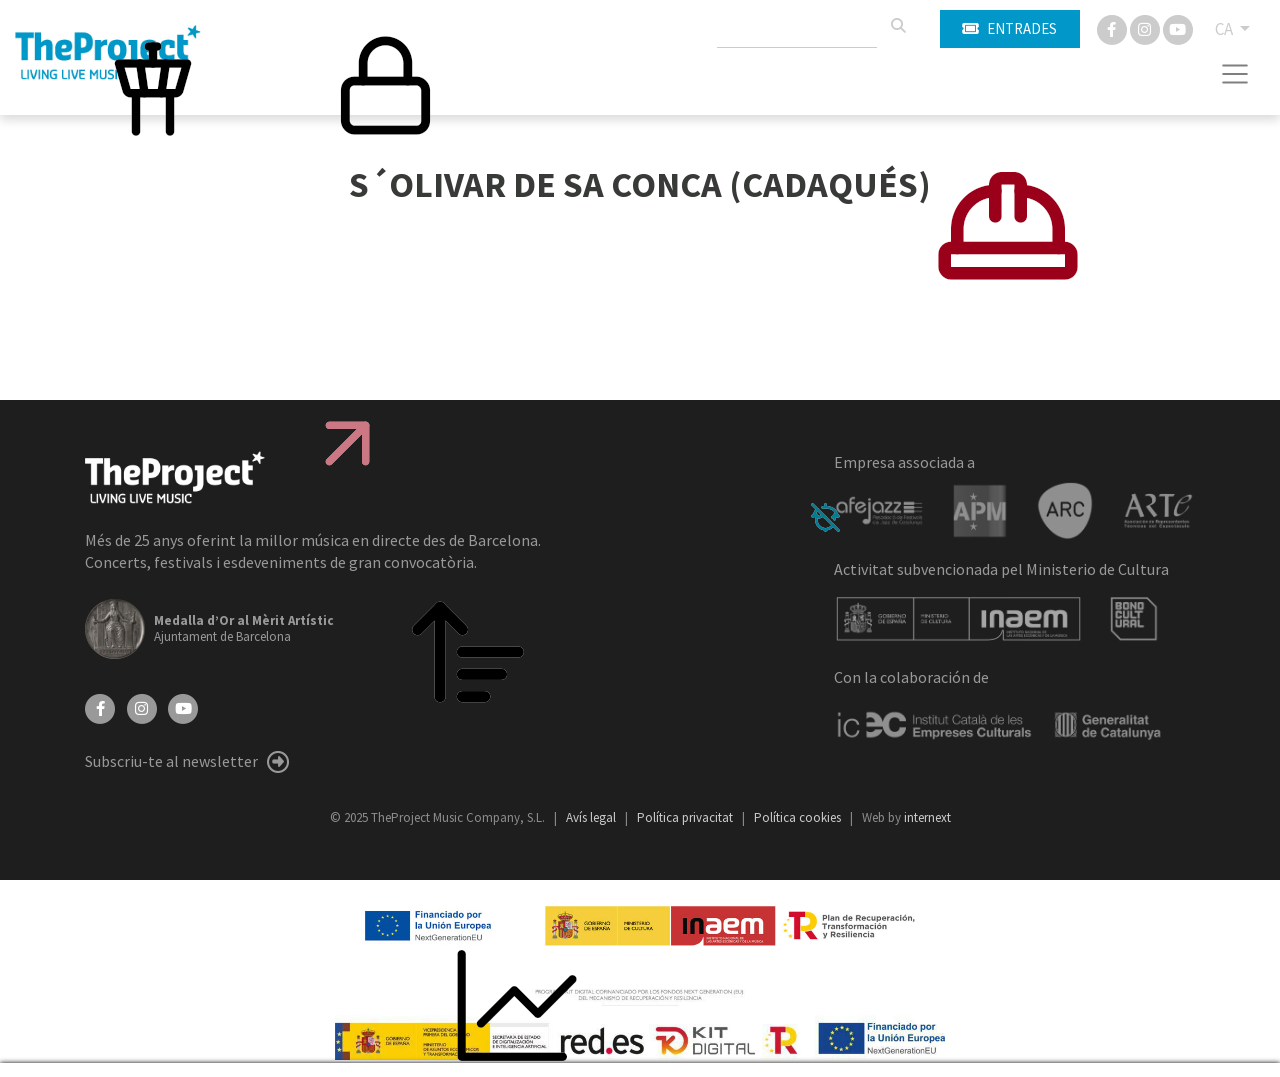  Describe the element at coordinates (347, 443) in the screenshot. I see `open link in new tab or window` at that location.